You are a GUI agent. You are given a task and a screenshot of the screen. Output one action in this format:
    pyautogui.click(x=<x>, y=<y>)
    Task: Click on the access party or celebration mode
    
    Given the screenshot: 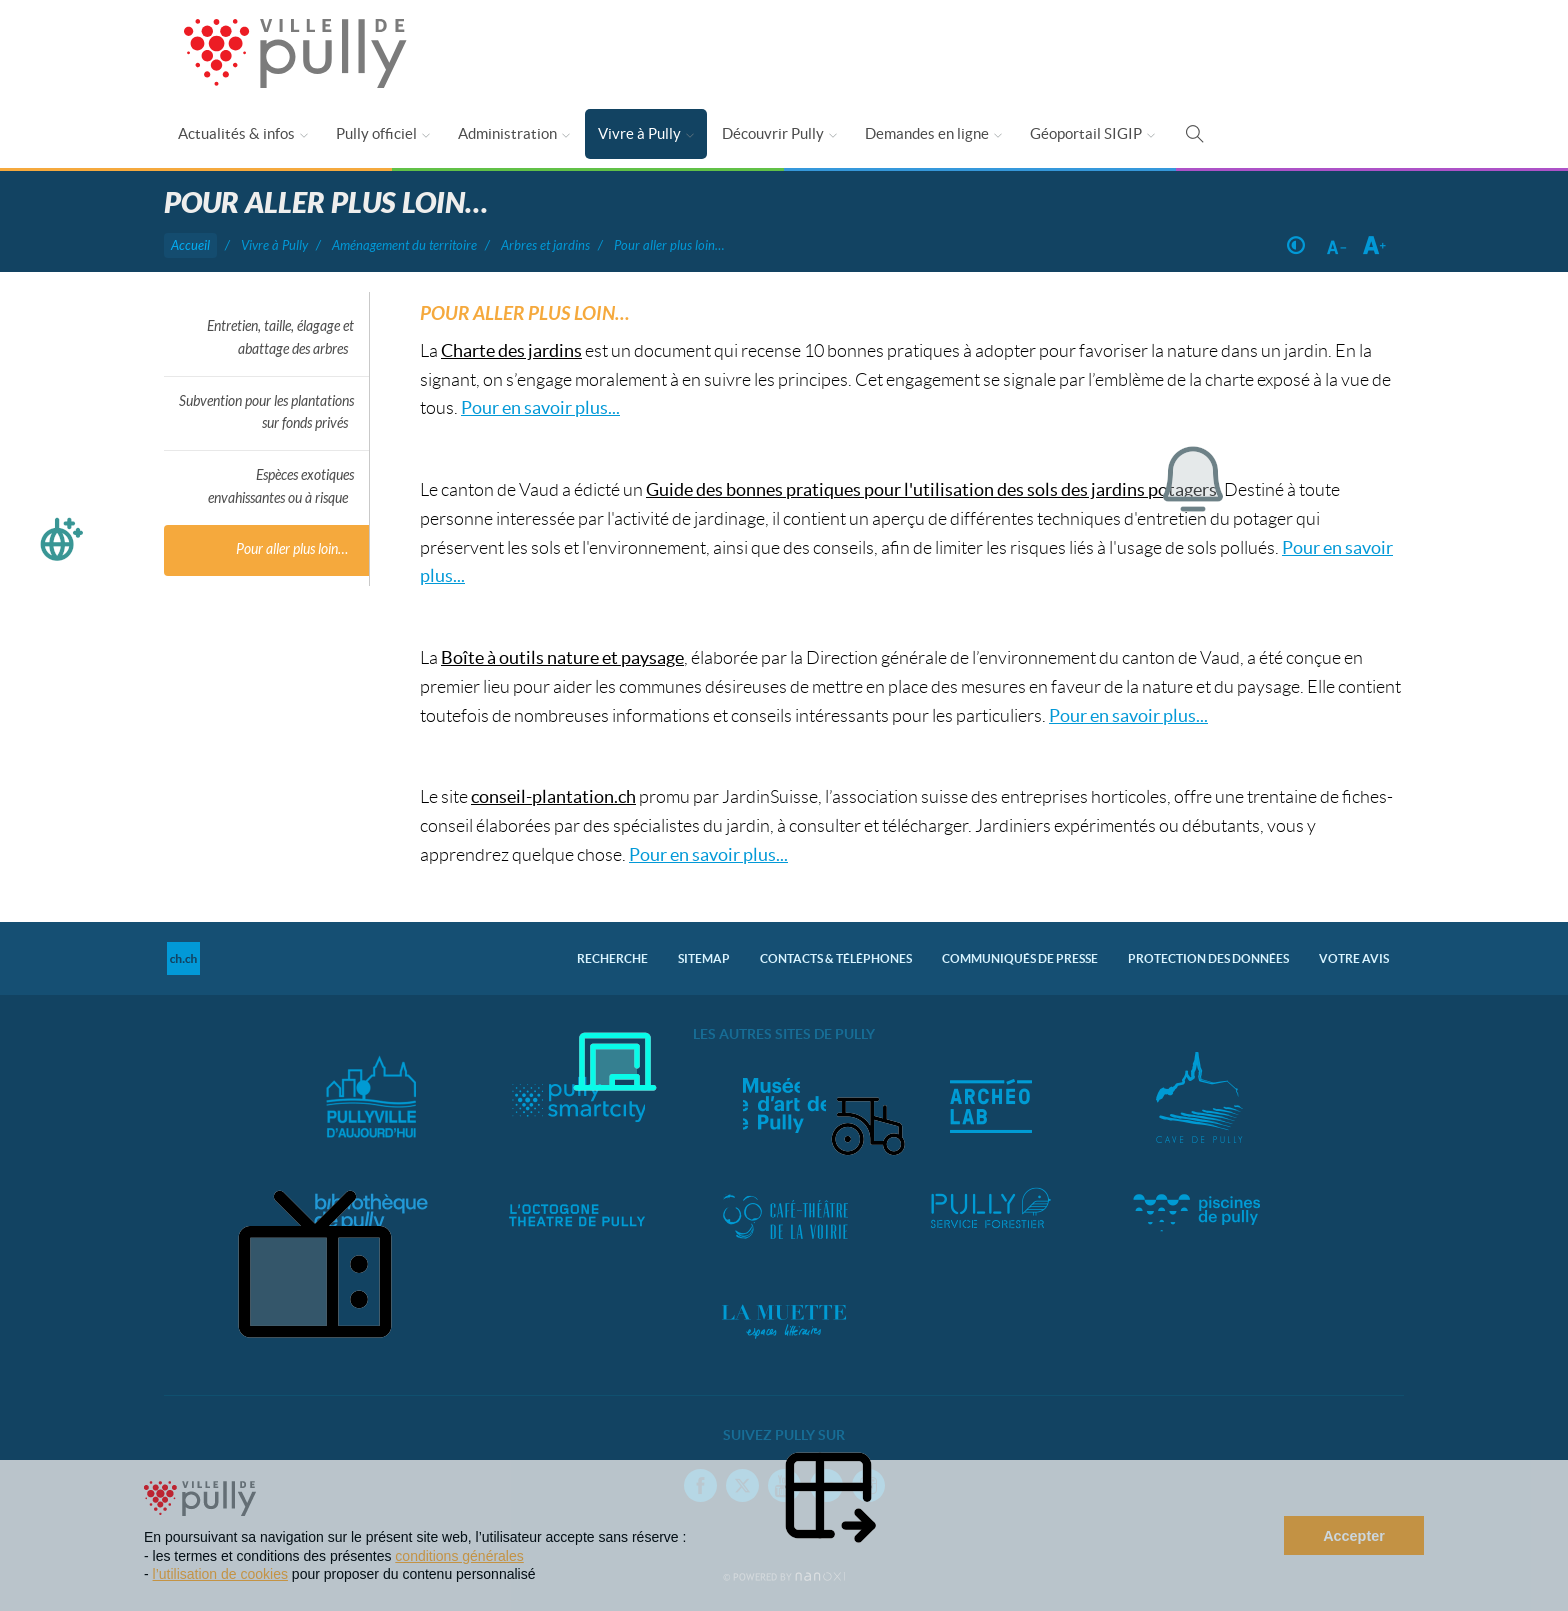 What is the action you would take?
    pyautogui.click(x=60, y=540)
    